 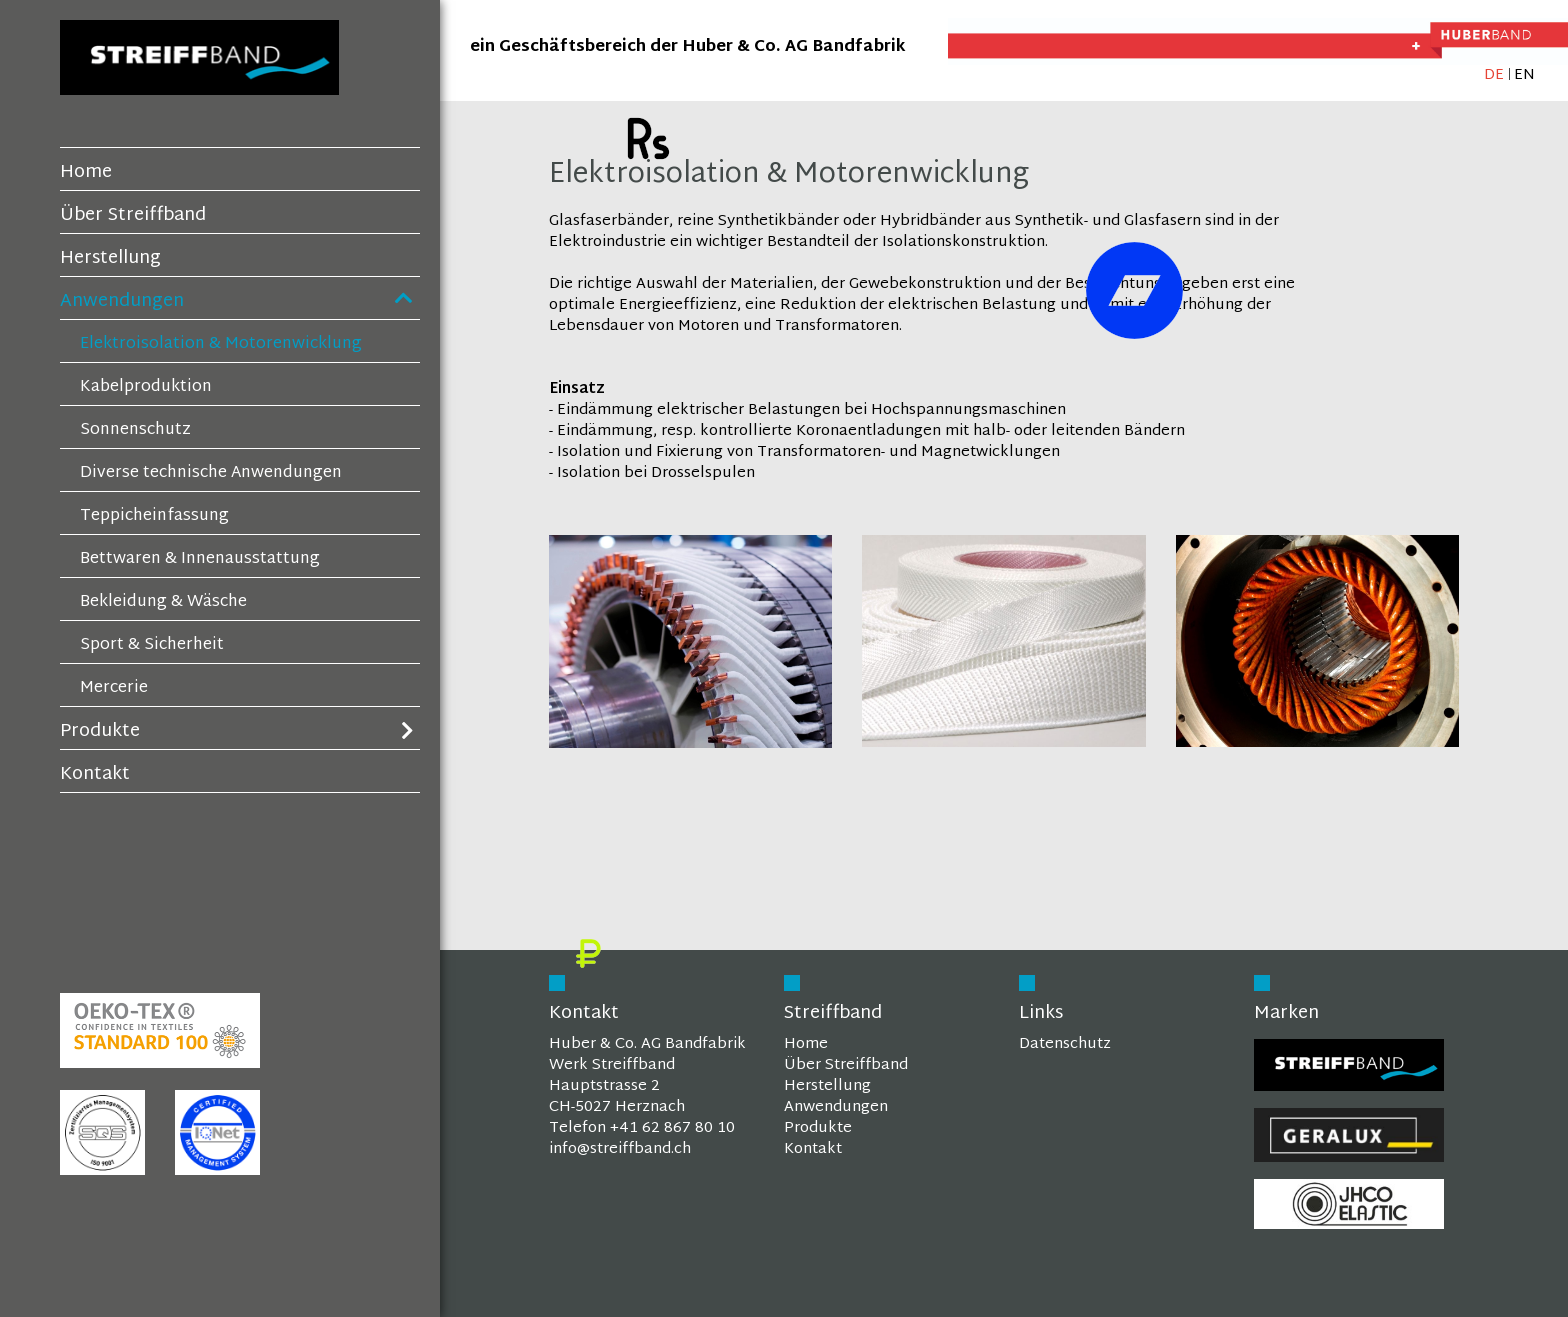 What do you see at coordinates (648, 138) in the screenshot?
I see `indicates price or payment amount in Indian rupees` at bounding box center [648, 138].